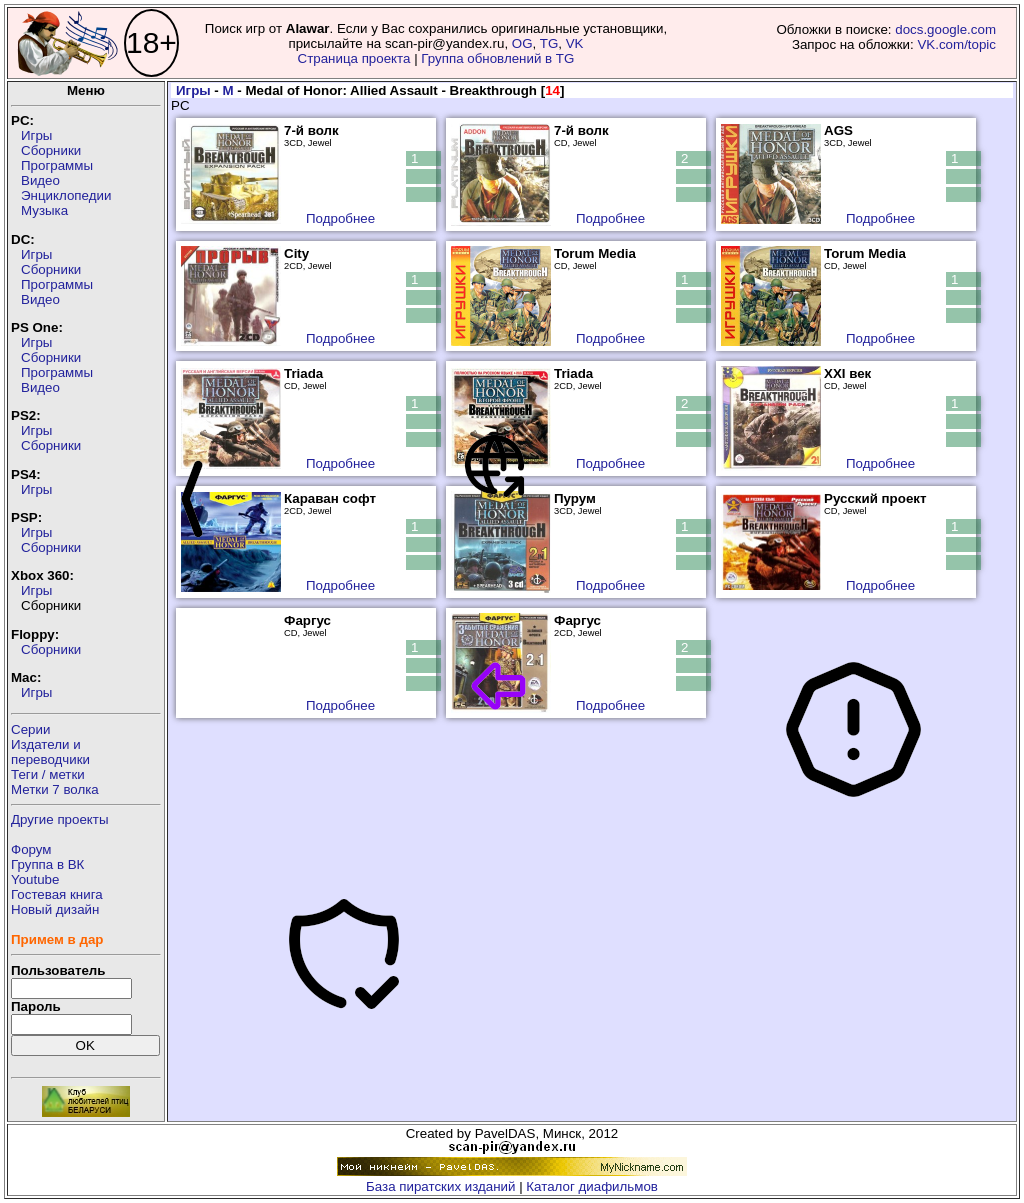  Describe the element at coordinates (494, 464) in the screenshot. I see `share content to the web` at that location.